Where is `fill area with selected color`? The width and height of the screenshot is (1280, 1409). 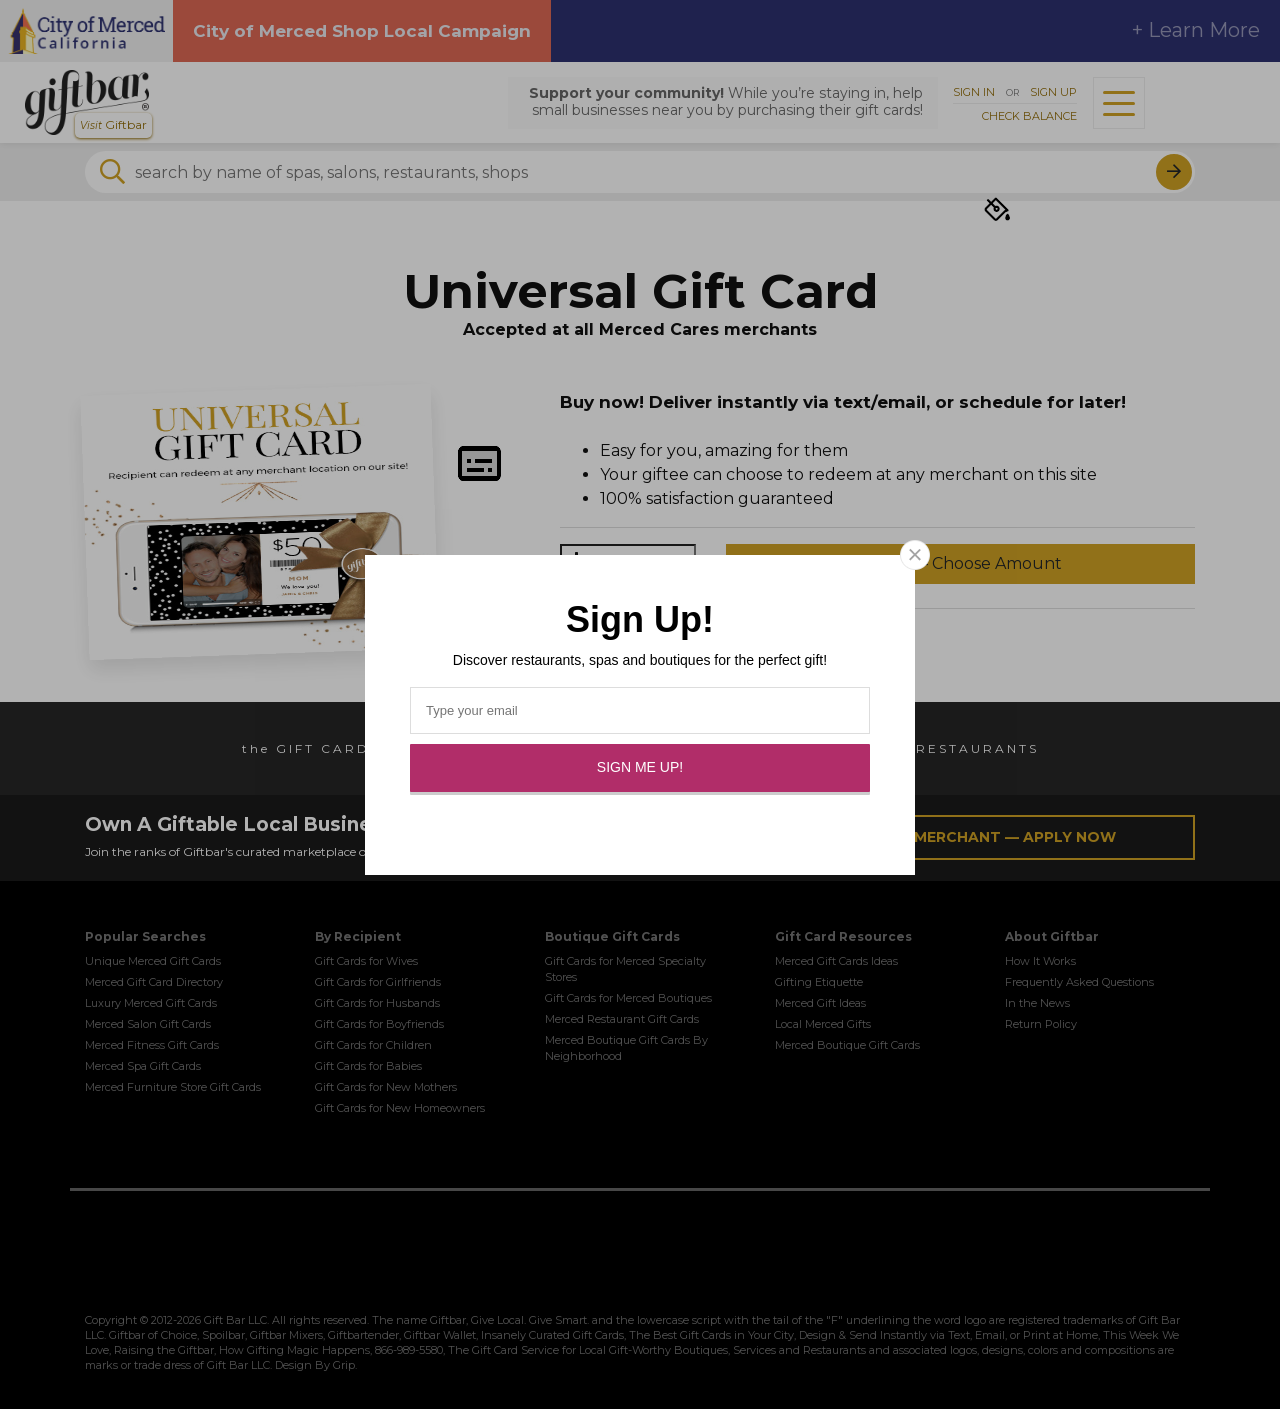 fill area with selected color is located at coordinates (997, 210).